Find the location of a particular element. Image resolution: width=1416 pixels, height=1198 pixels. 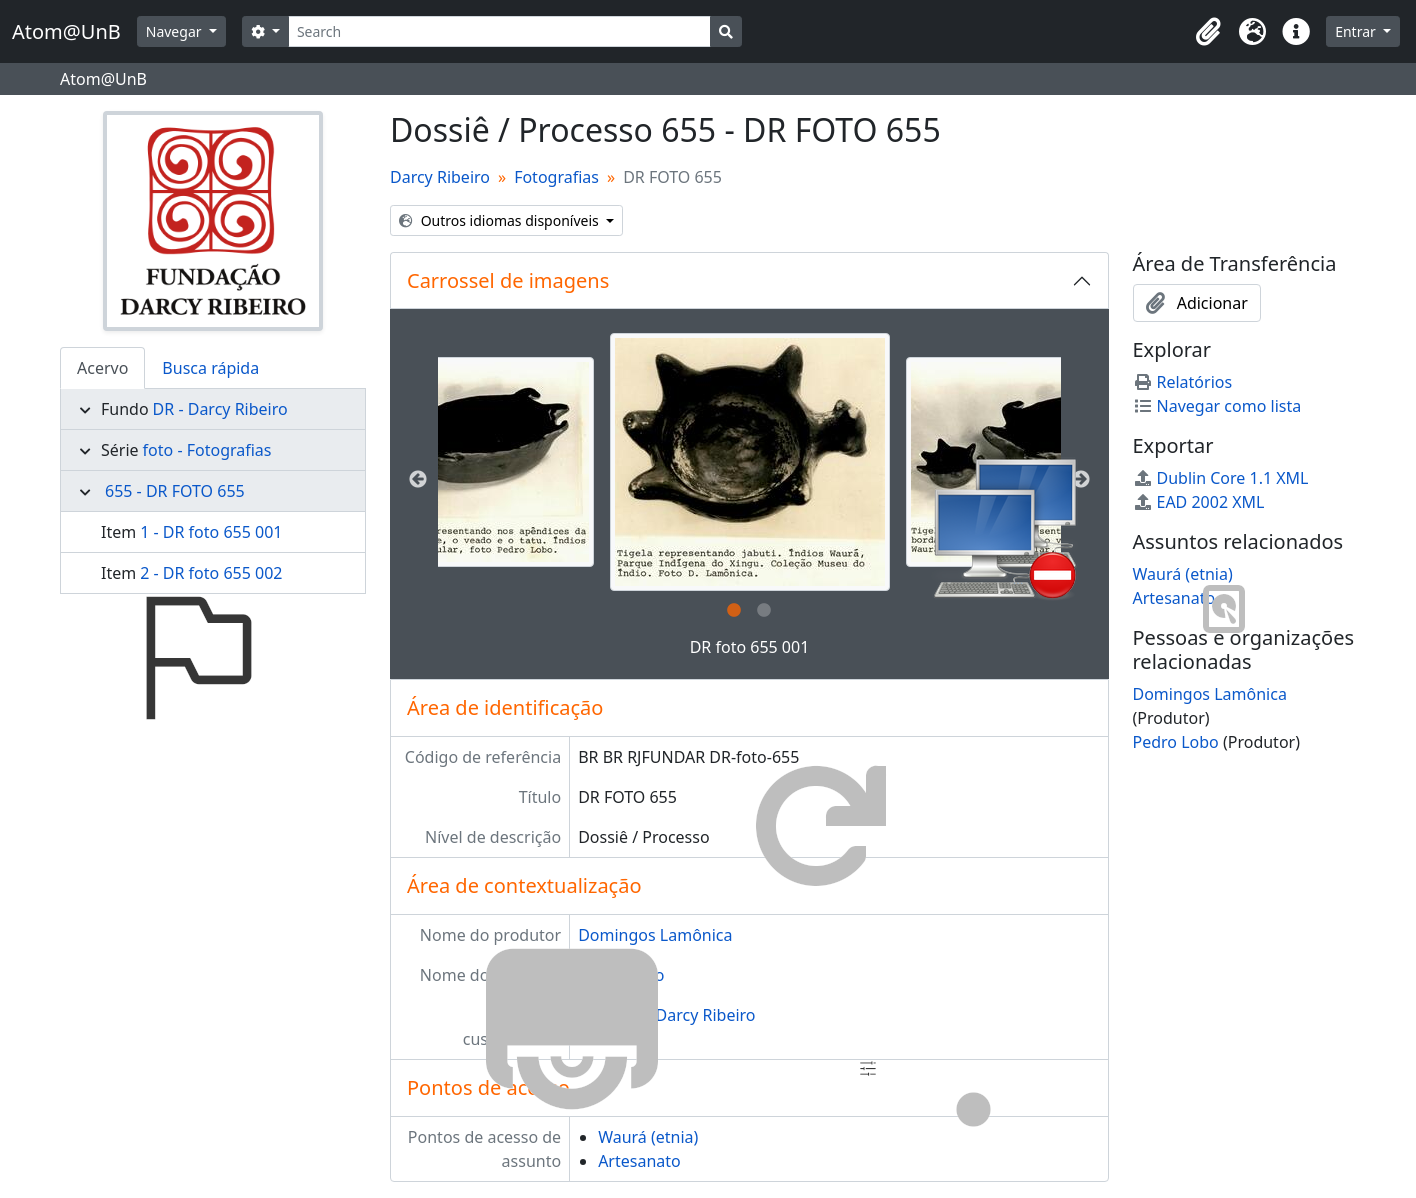

access connected USB hard drive is located at coordinates (1224, 609).